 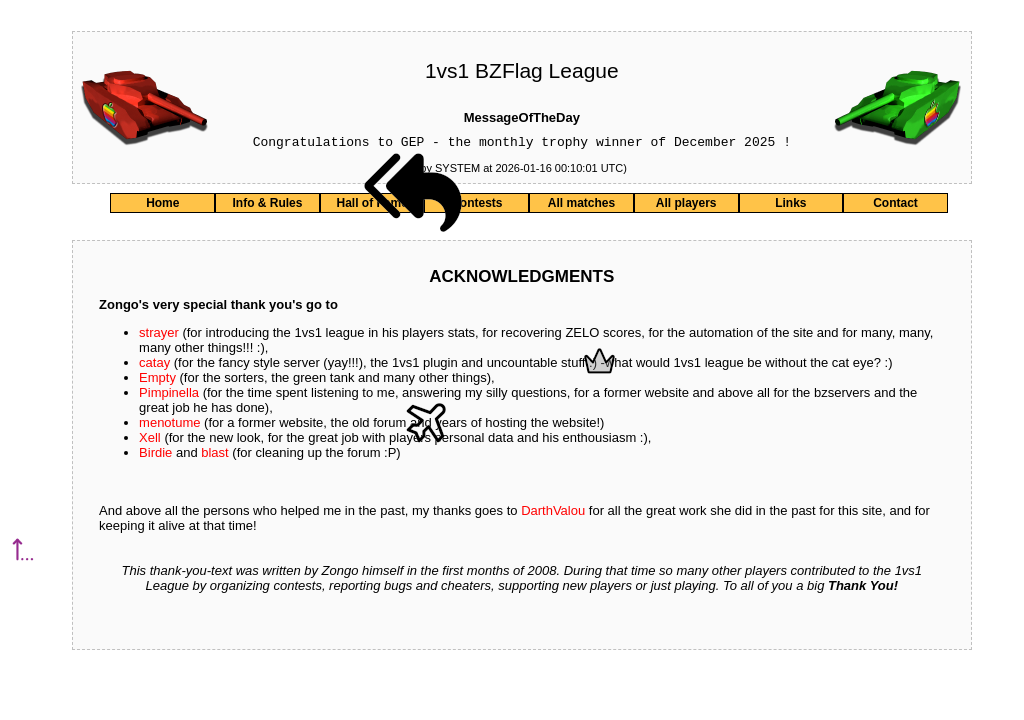 I want to click on represents the y-axis in a chart or graph, so click(x=23, y=549).